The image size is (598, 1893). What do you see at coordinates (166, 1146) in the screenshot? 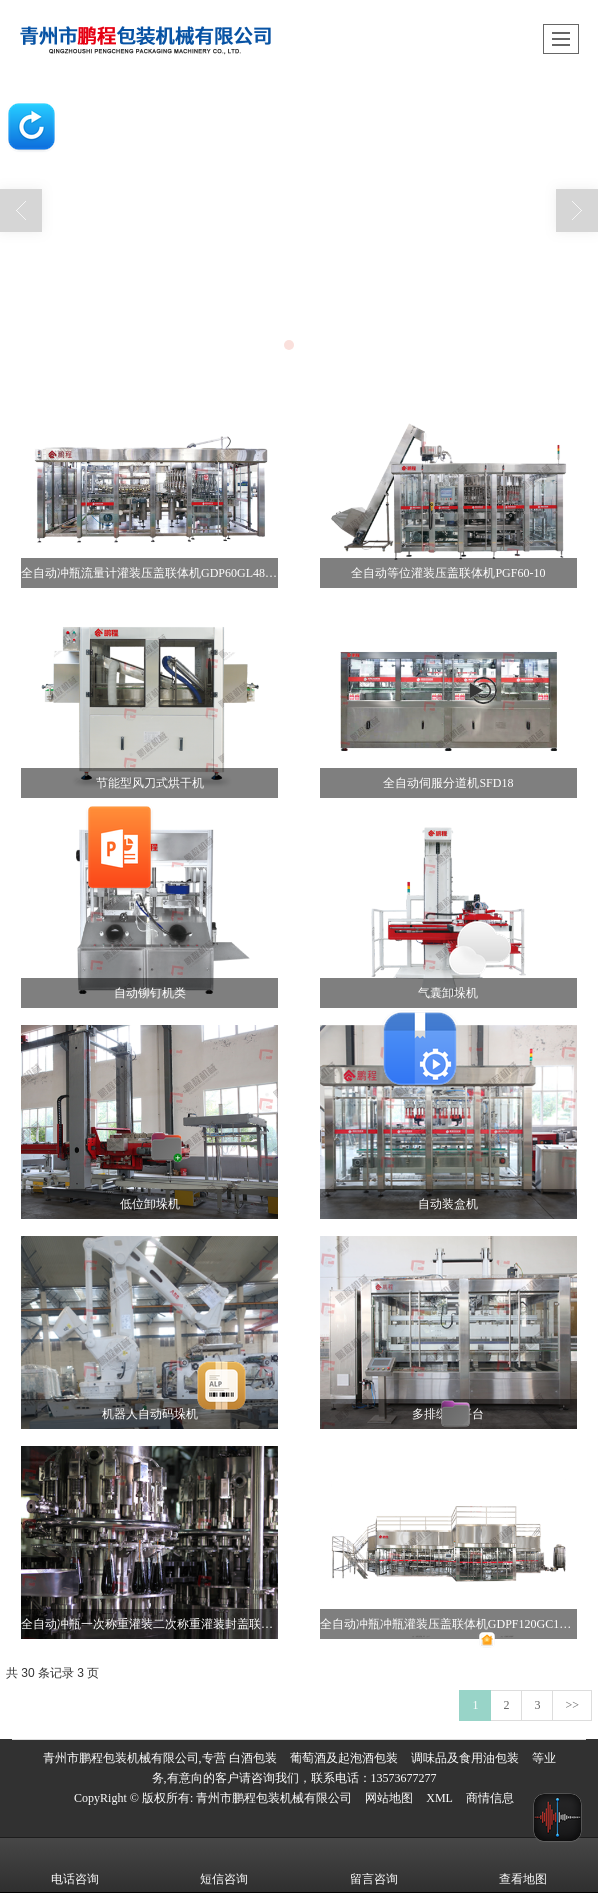
I see `create a new folder` at bounding box center [166, 1146].